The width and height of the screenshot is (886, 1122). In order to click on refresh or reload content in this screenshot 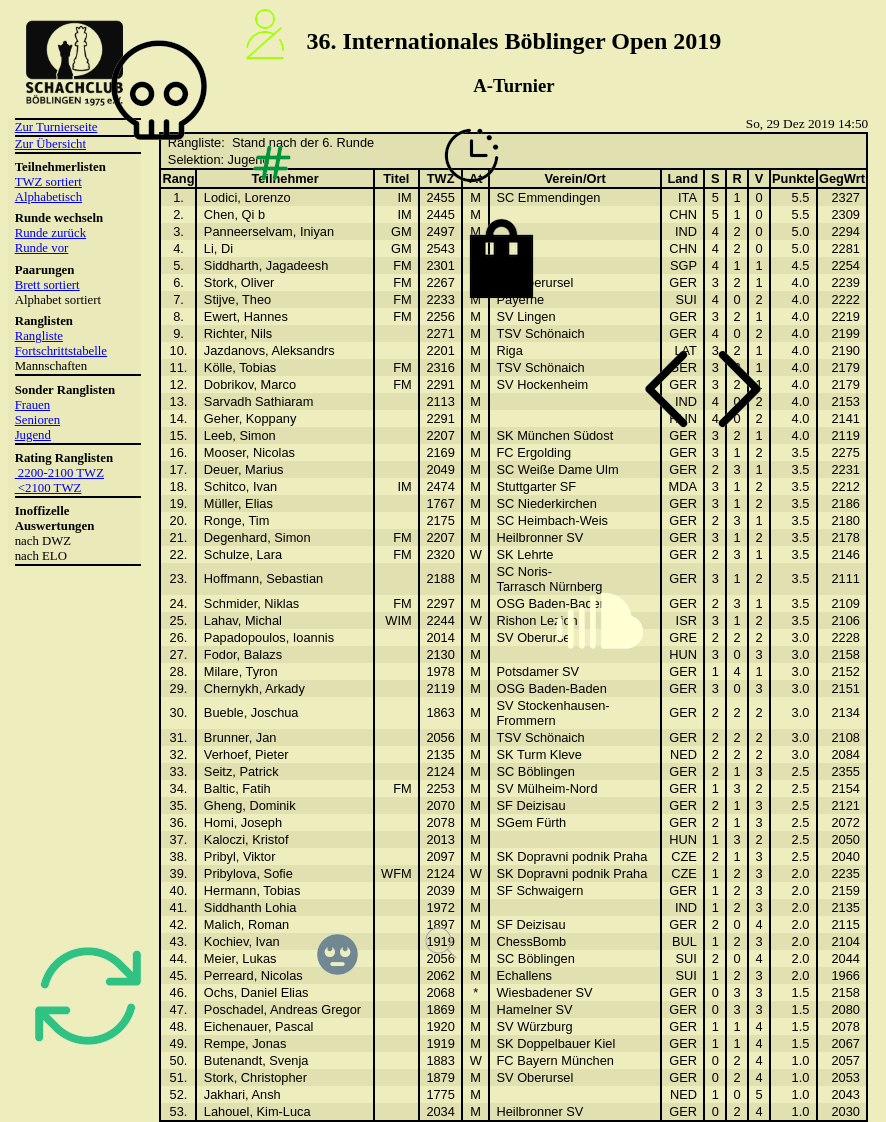, I will do `click(88, 996)`.